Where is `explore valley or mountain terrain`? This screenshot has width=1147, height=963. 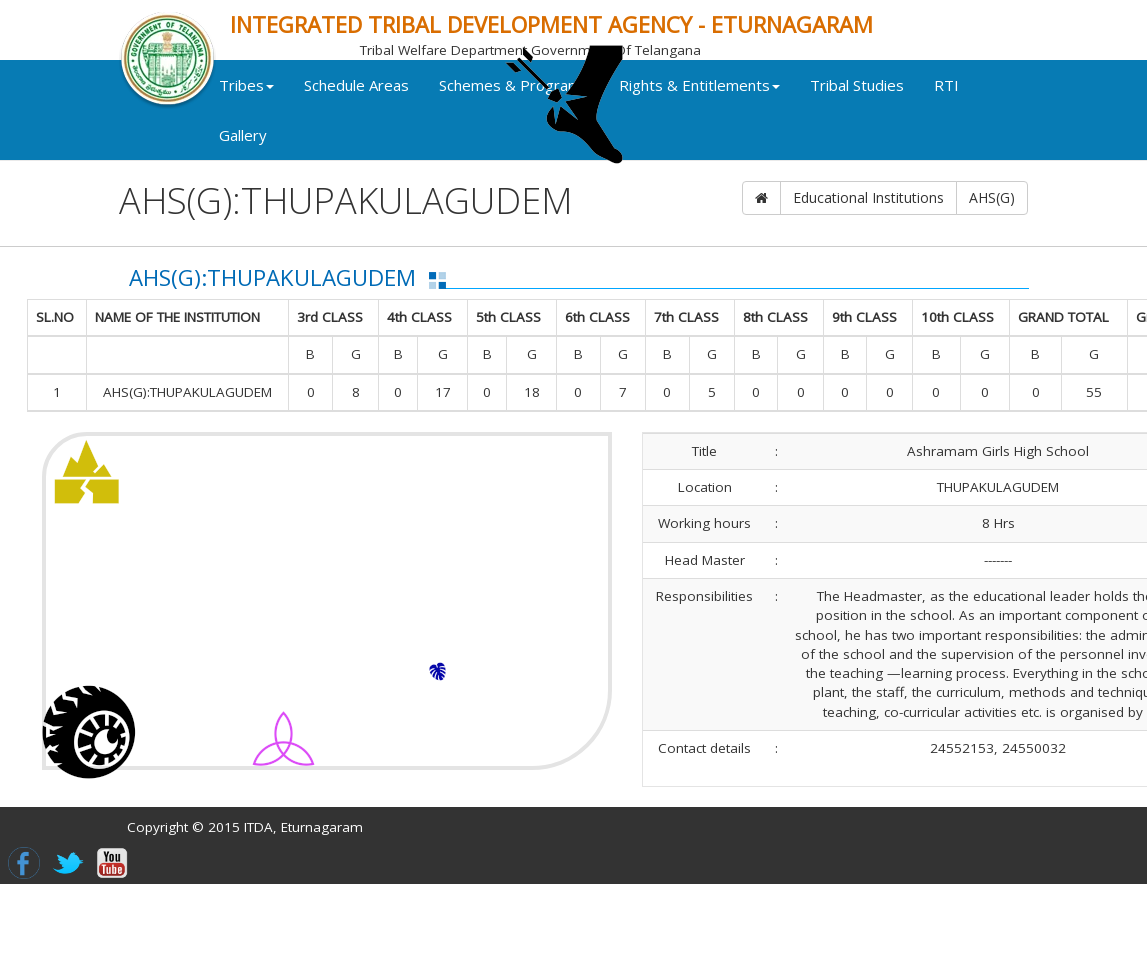 explore valley or mountain terrain is located at coordinates (86, 471).